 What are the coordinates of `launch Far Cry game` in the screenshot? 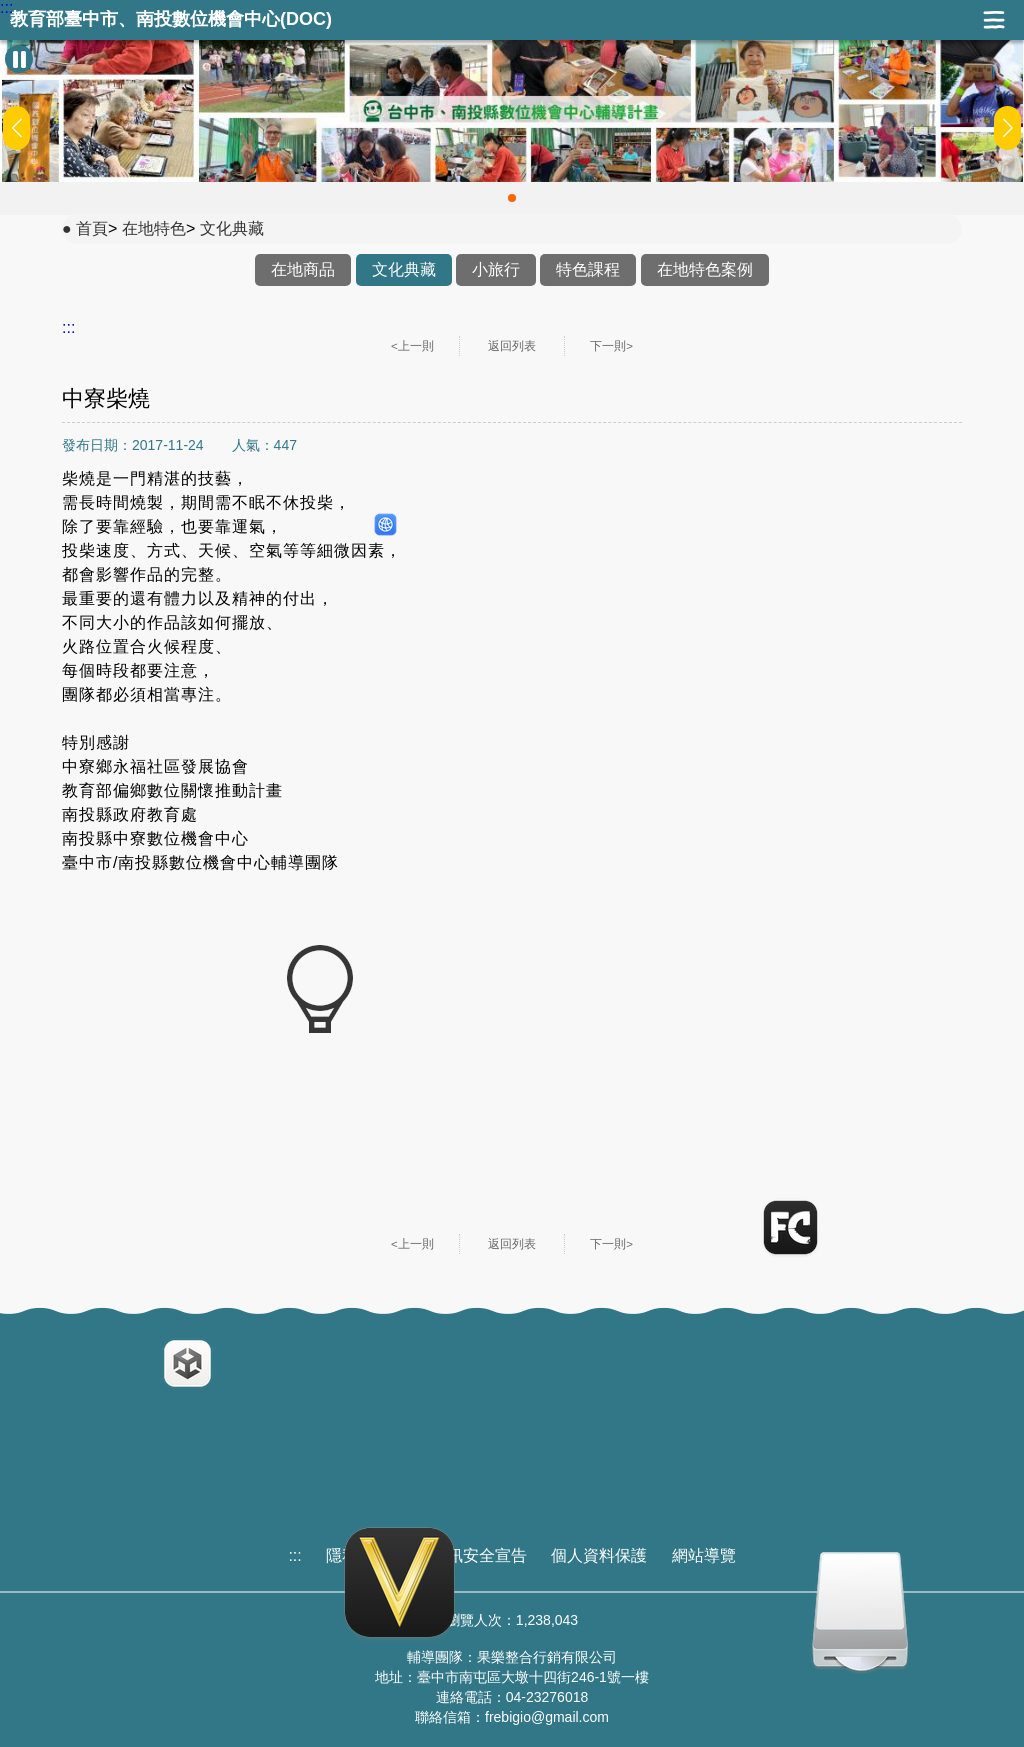 It's located at (790, 1227).